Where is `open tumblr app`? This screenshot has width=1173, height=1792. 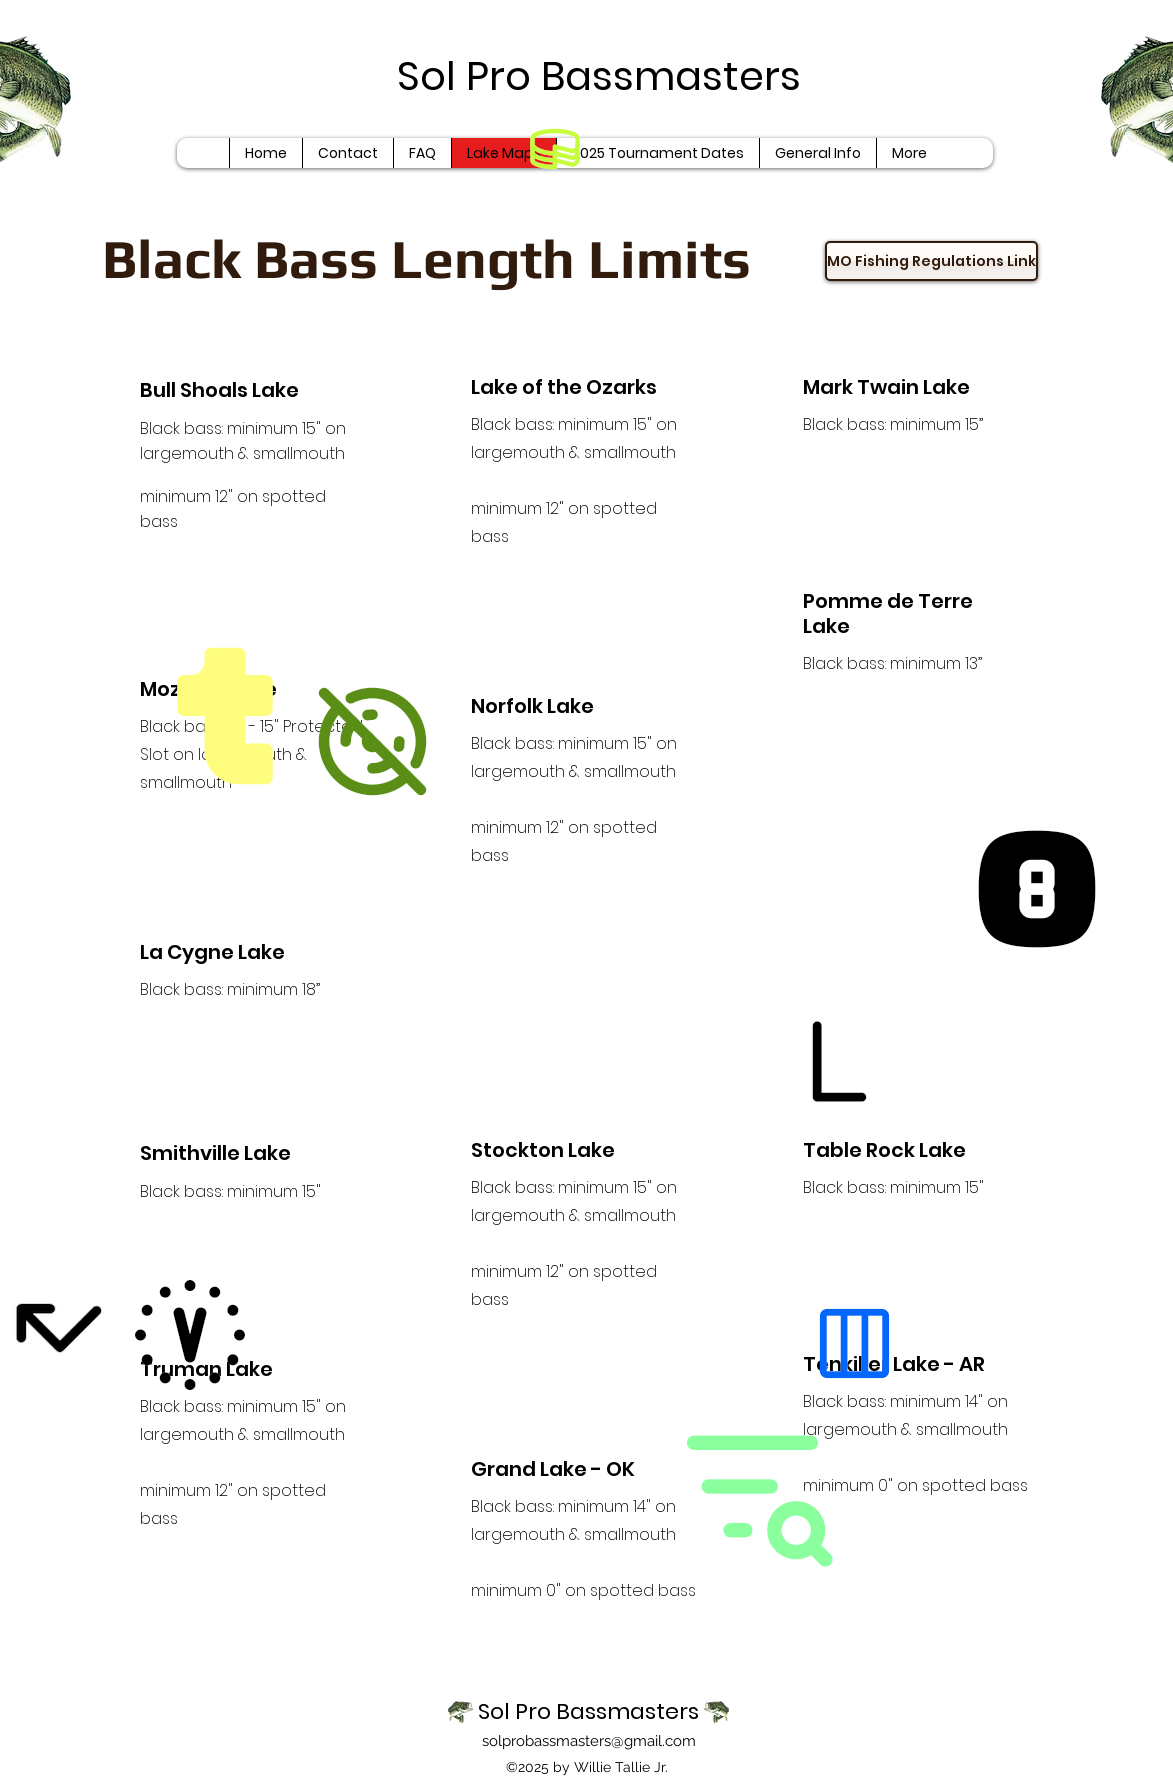 open tumblr app is located at coordinates (225, 716).